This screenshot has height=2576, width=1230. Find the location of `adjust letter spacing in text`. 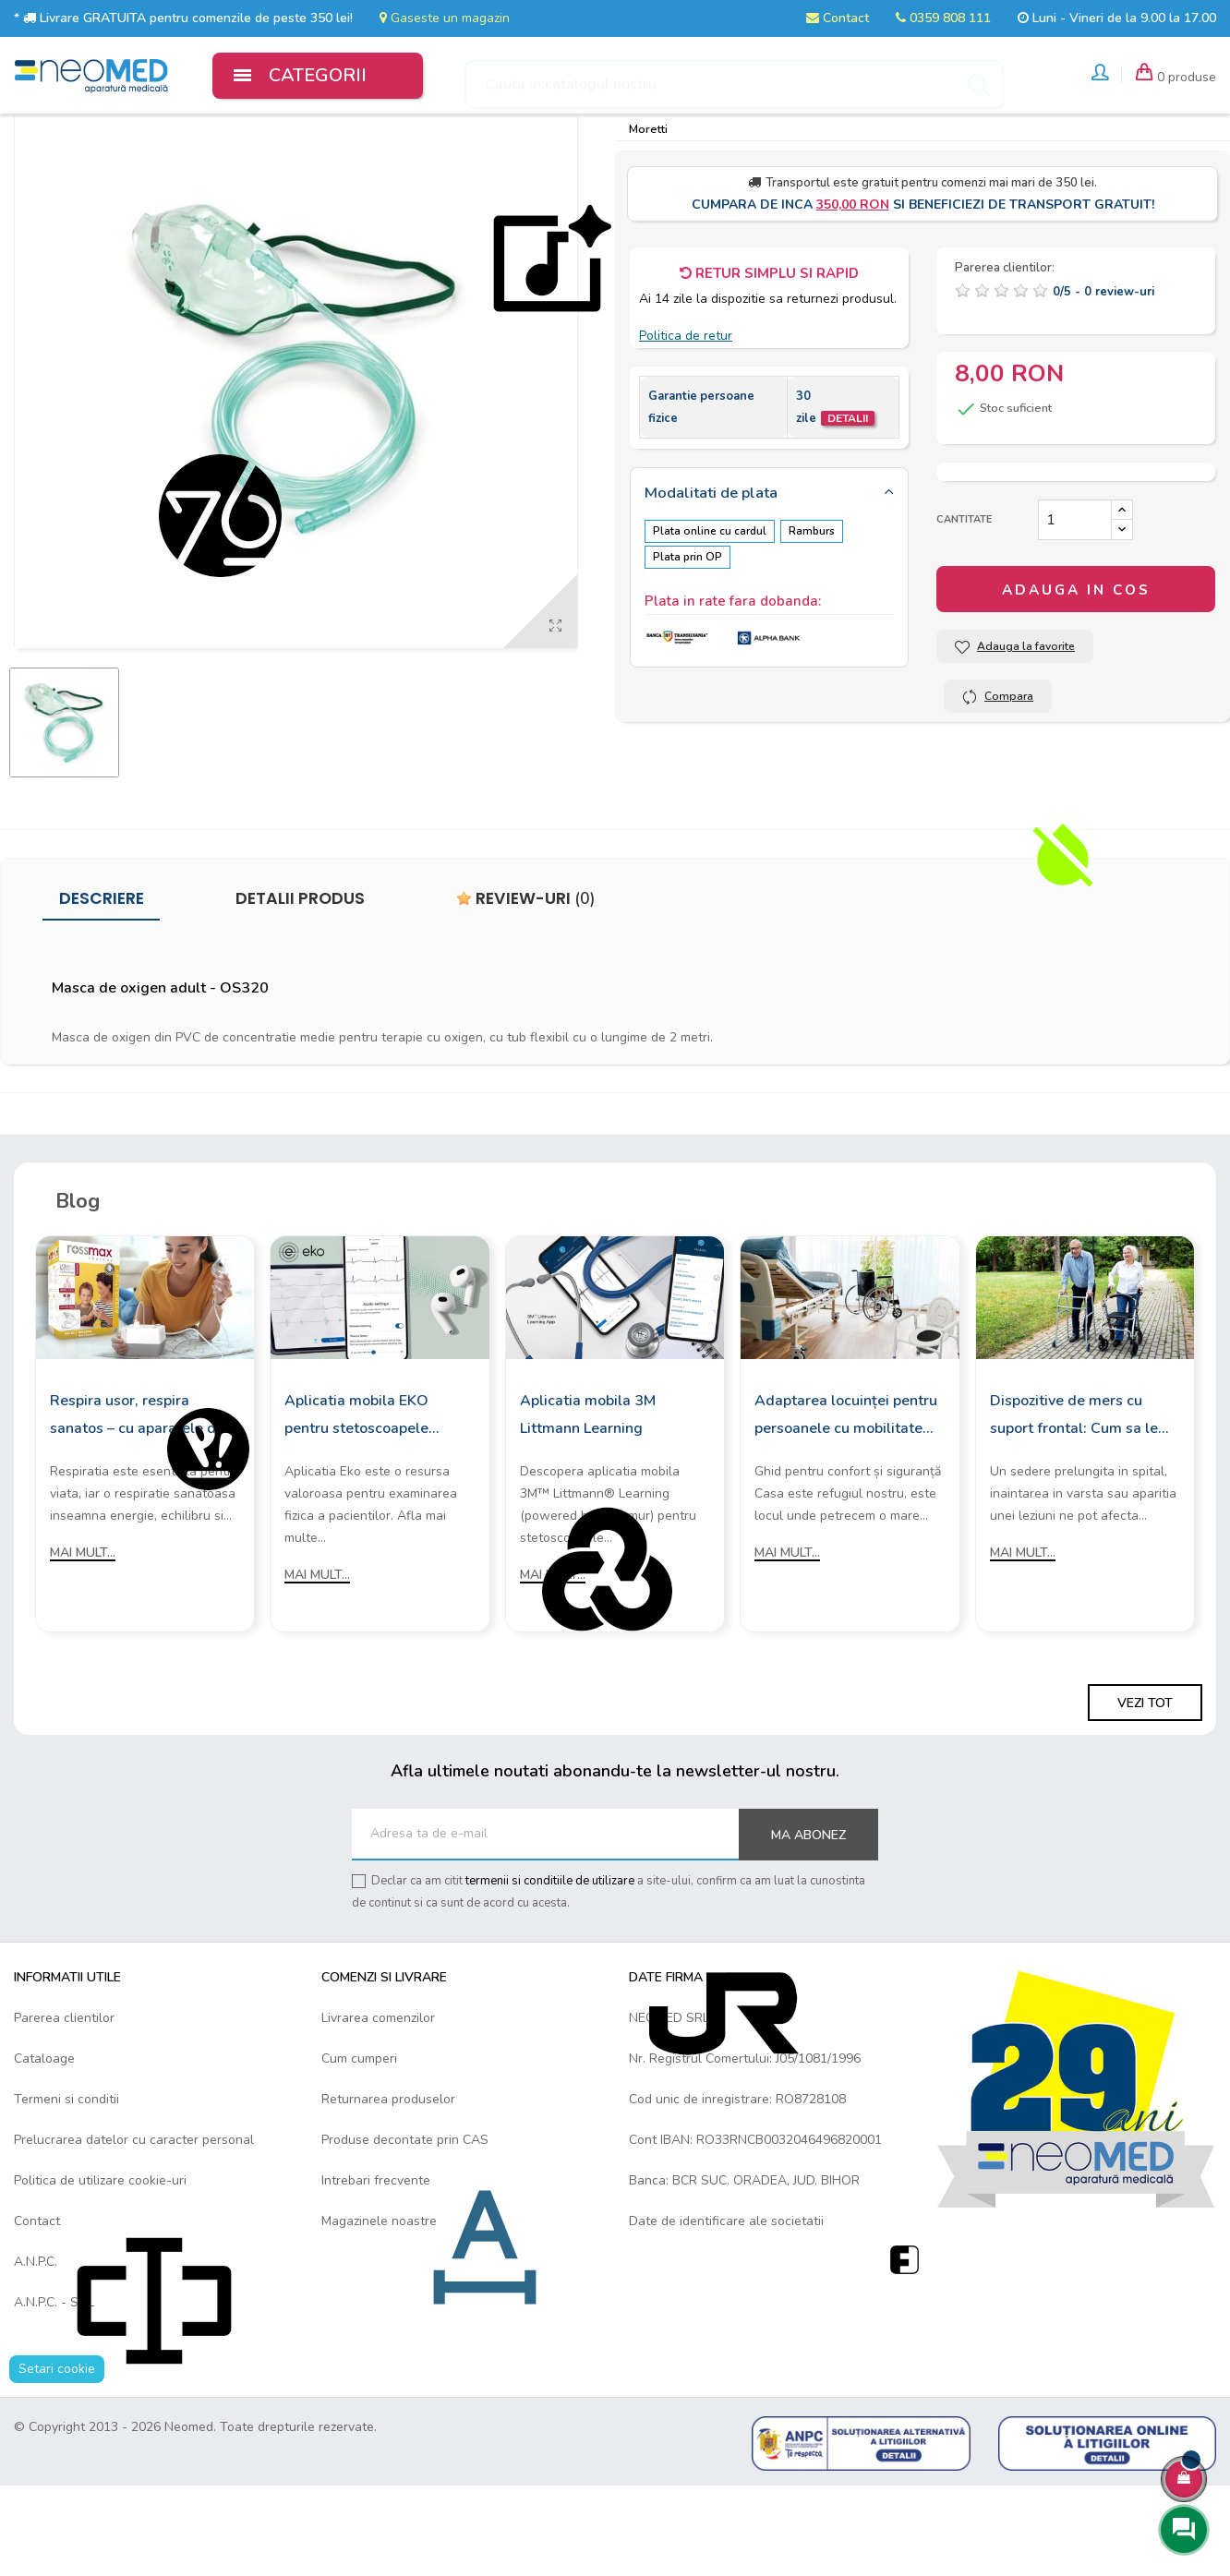

adjust letter spacing in text is located at coordinates (485, 2247).